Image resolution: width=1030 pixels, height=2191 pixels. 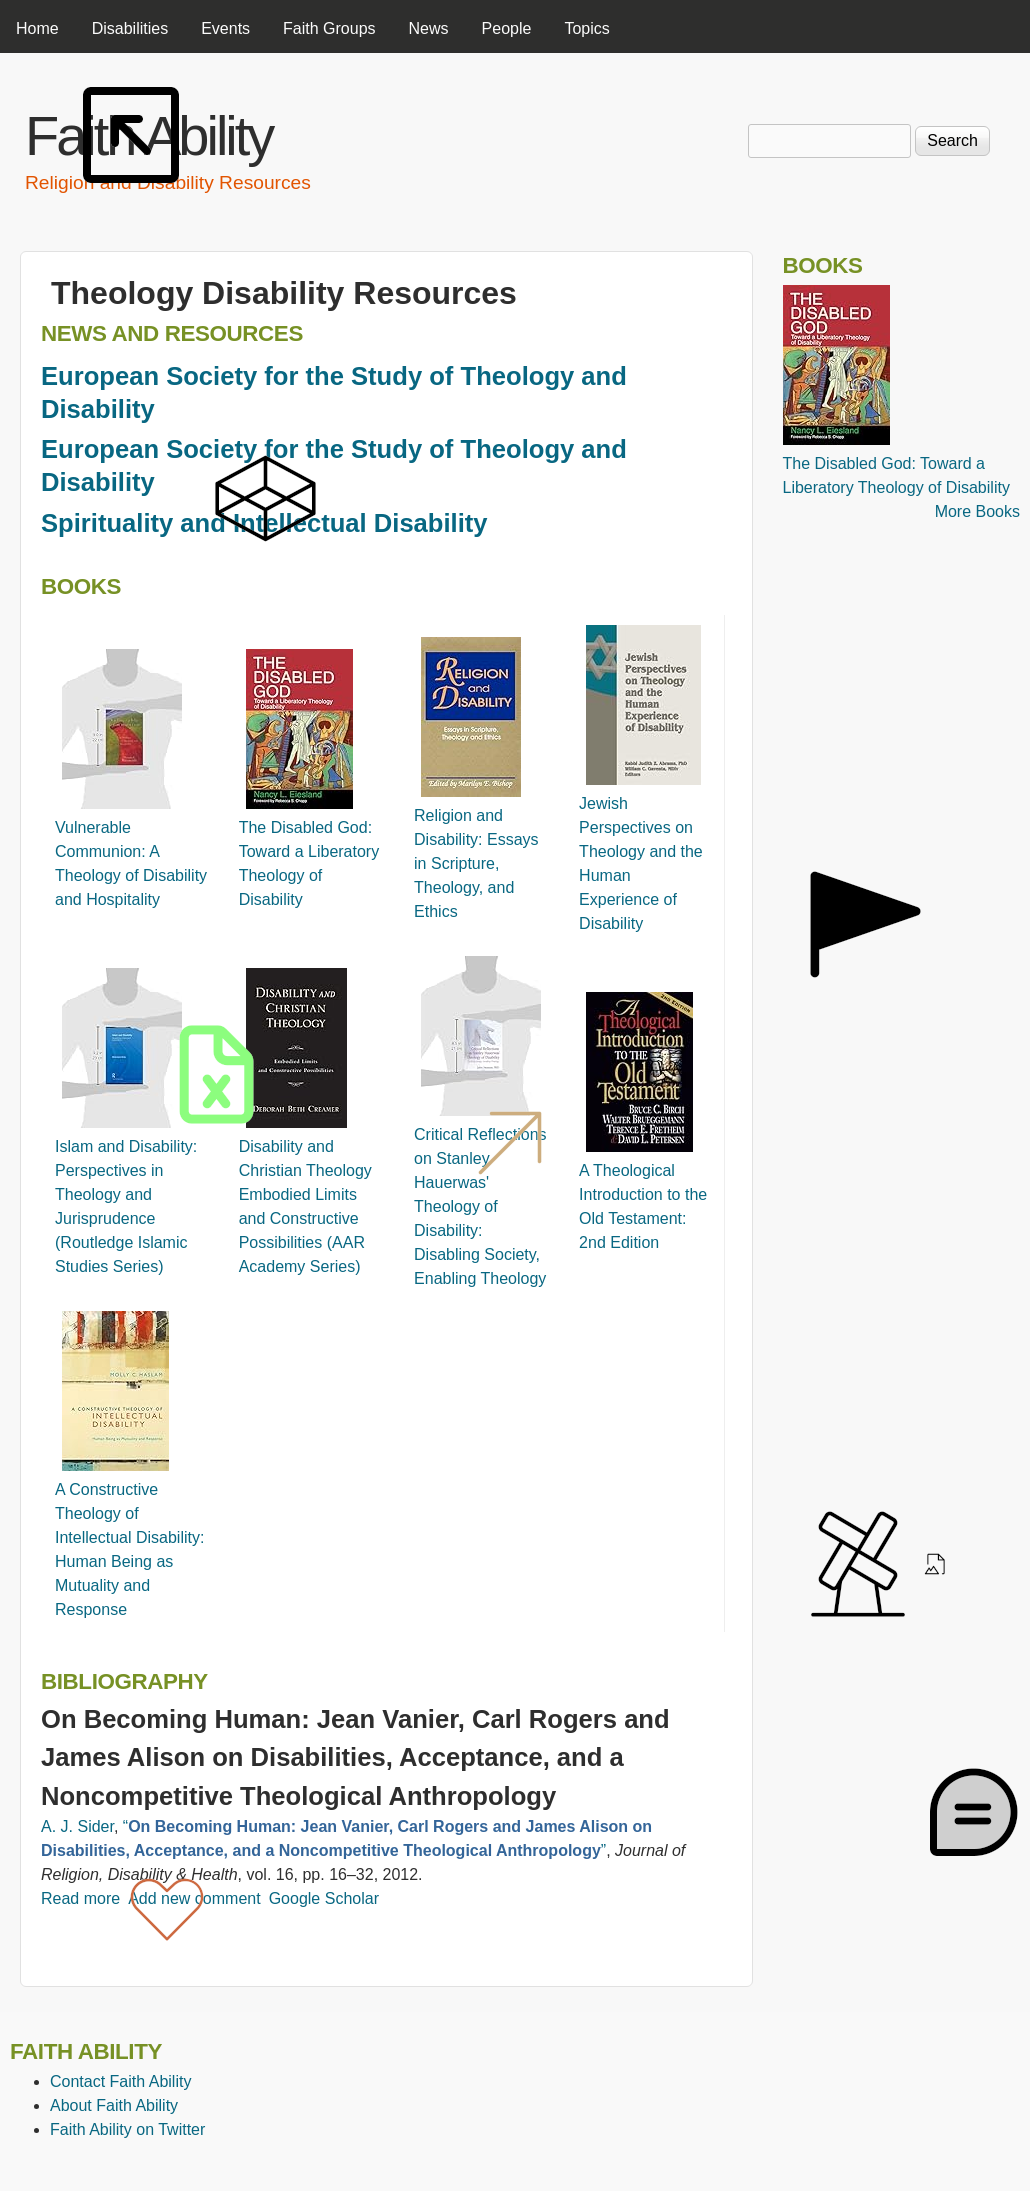 I want to click on view image file, so click(x=936, y=1564).